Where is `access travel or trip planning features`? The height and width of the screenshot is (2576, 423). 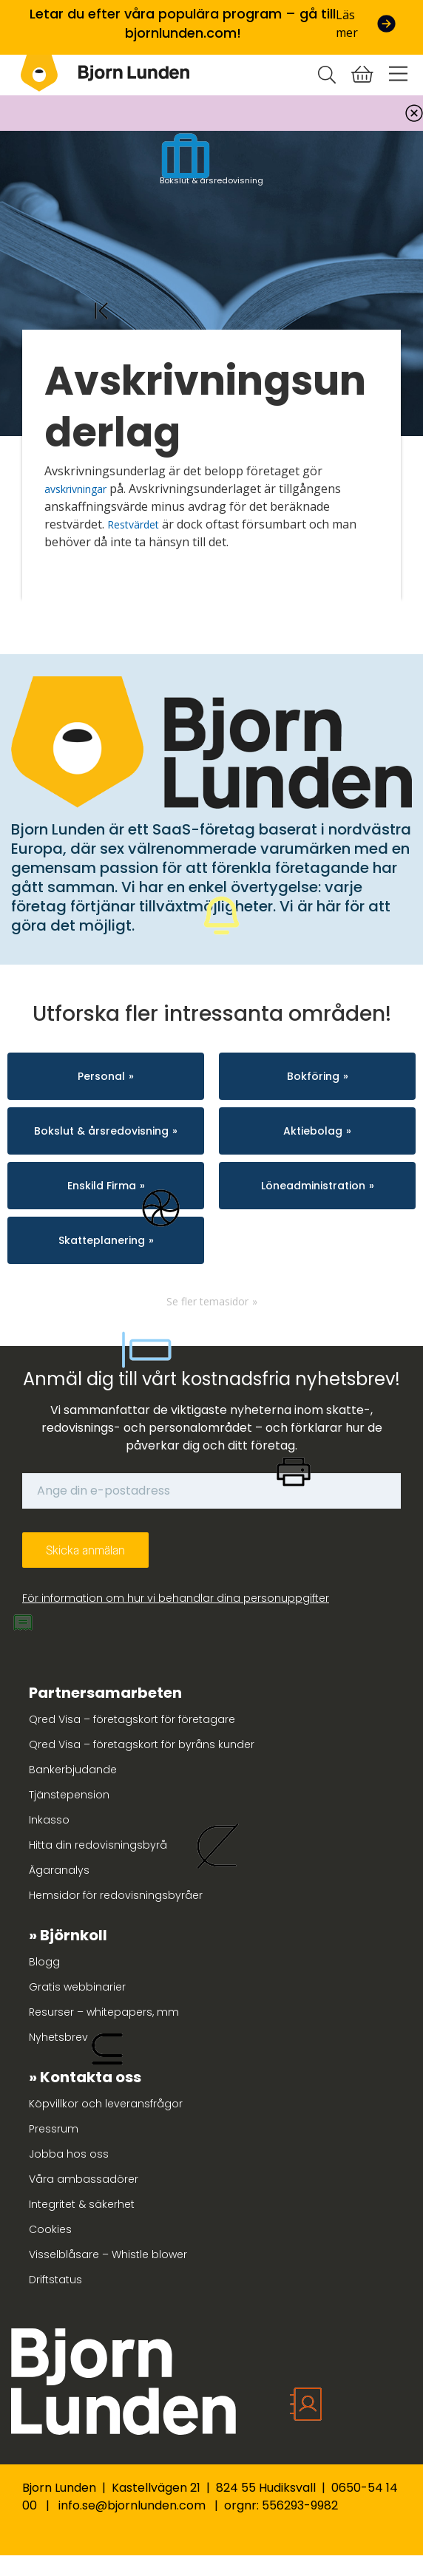
access travel or trip planning features is located at coordinates (186, 159).